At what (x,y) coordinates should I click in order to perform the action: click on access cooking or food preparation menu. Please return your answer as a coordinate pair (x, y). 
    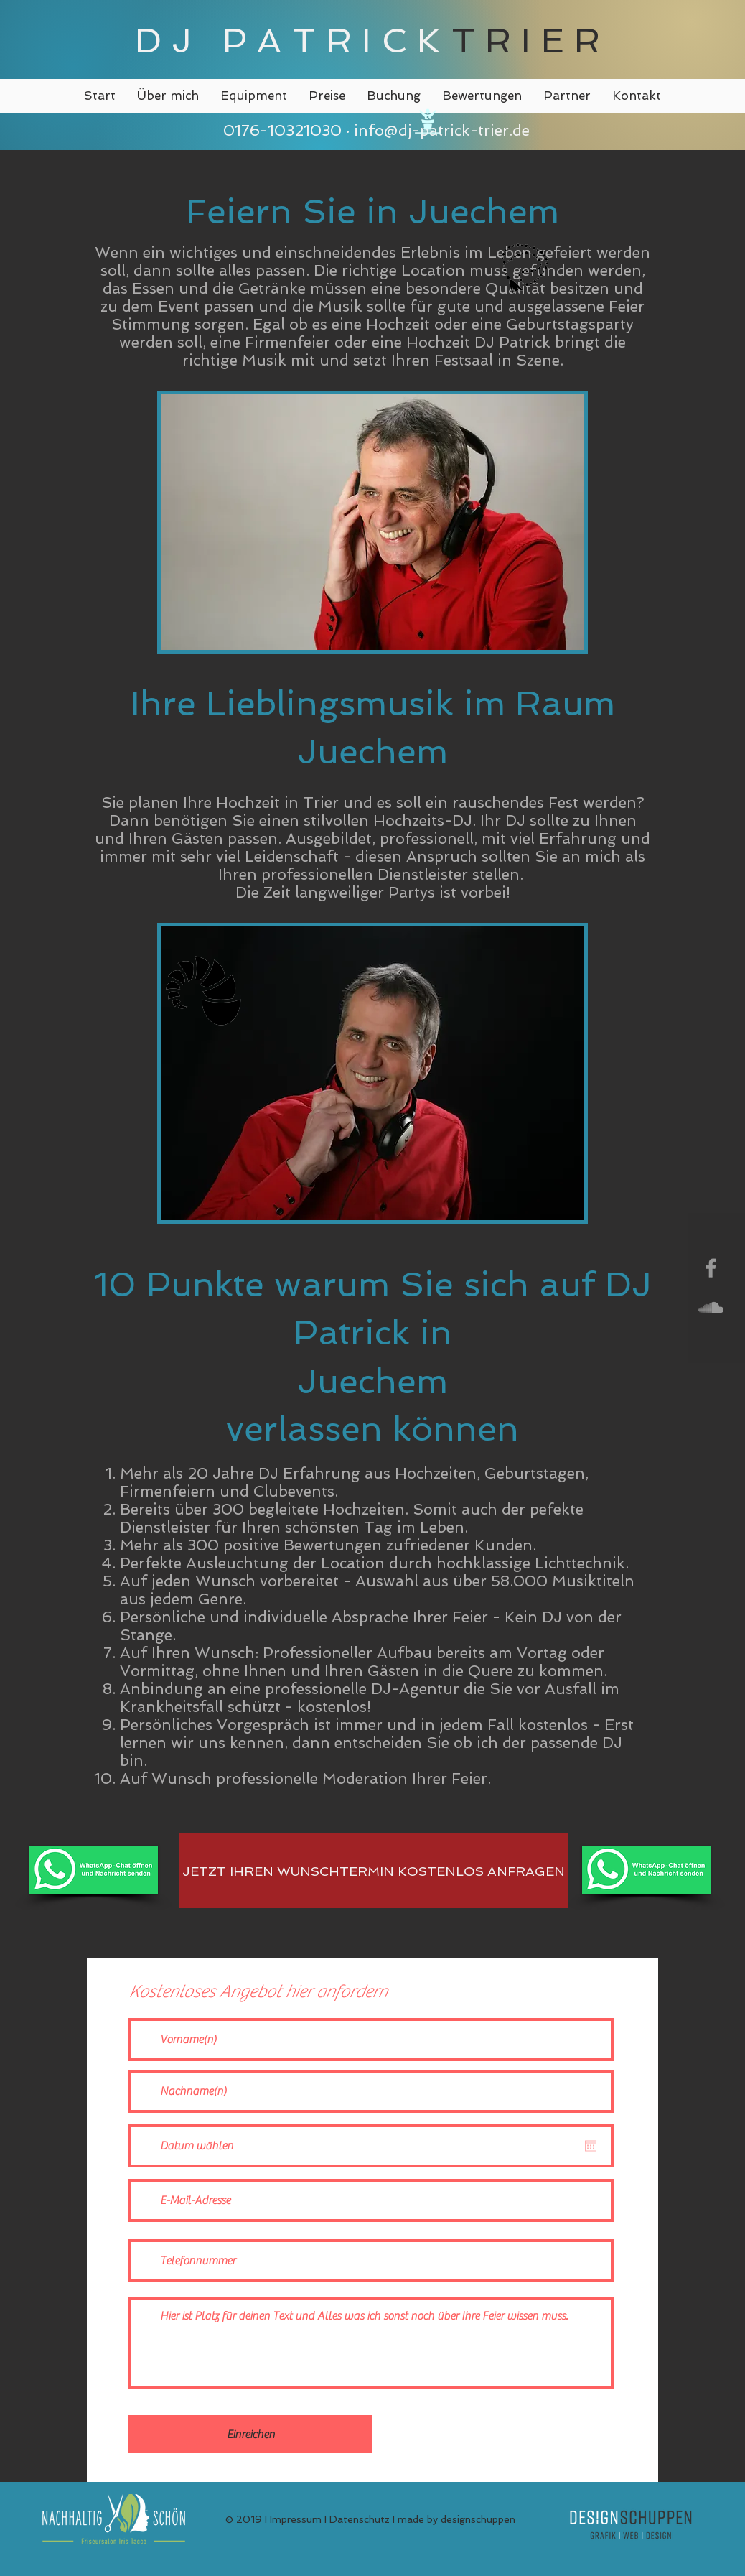
    Looking at the image, I should click on (202, 991).